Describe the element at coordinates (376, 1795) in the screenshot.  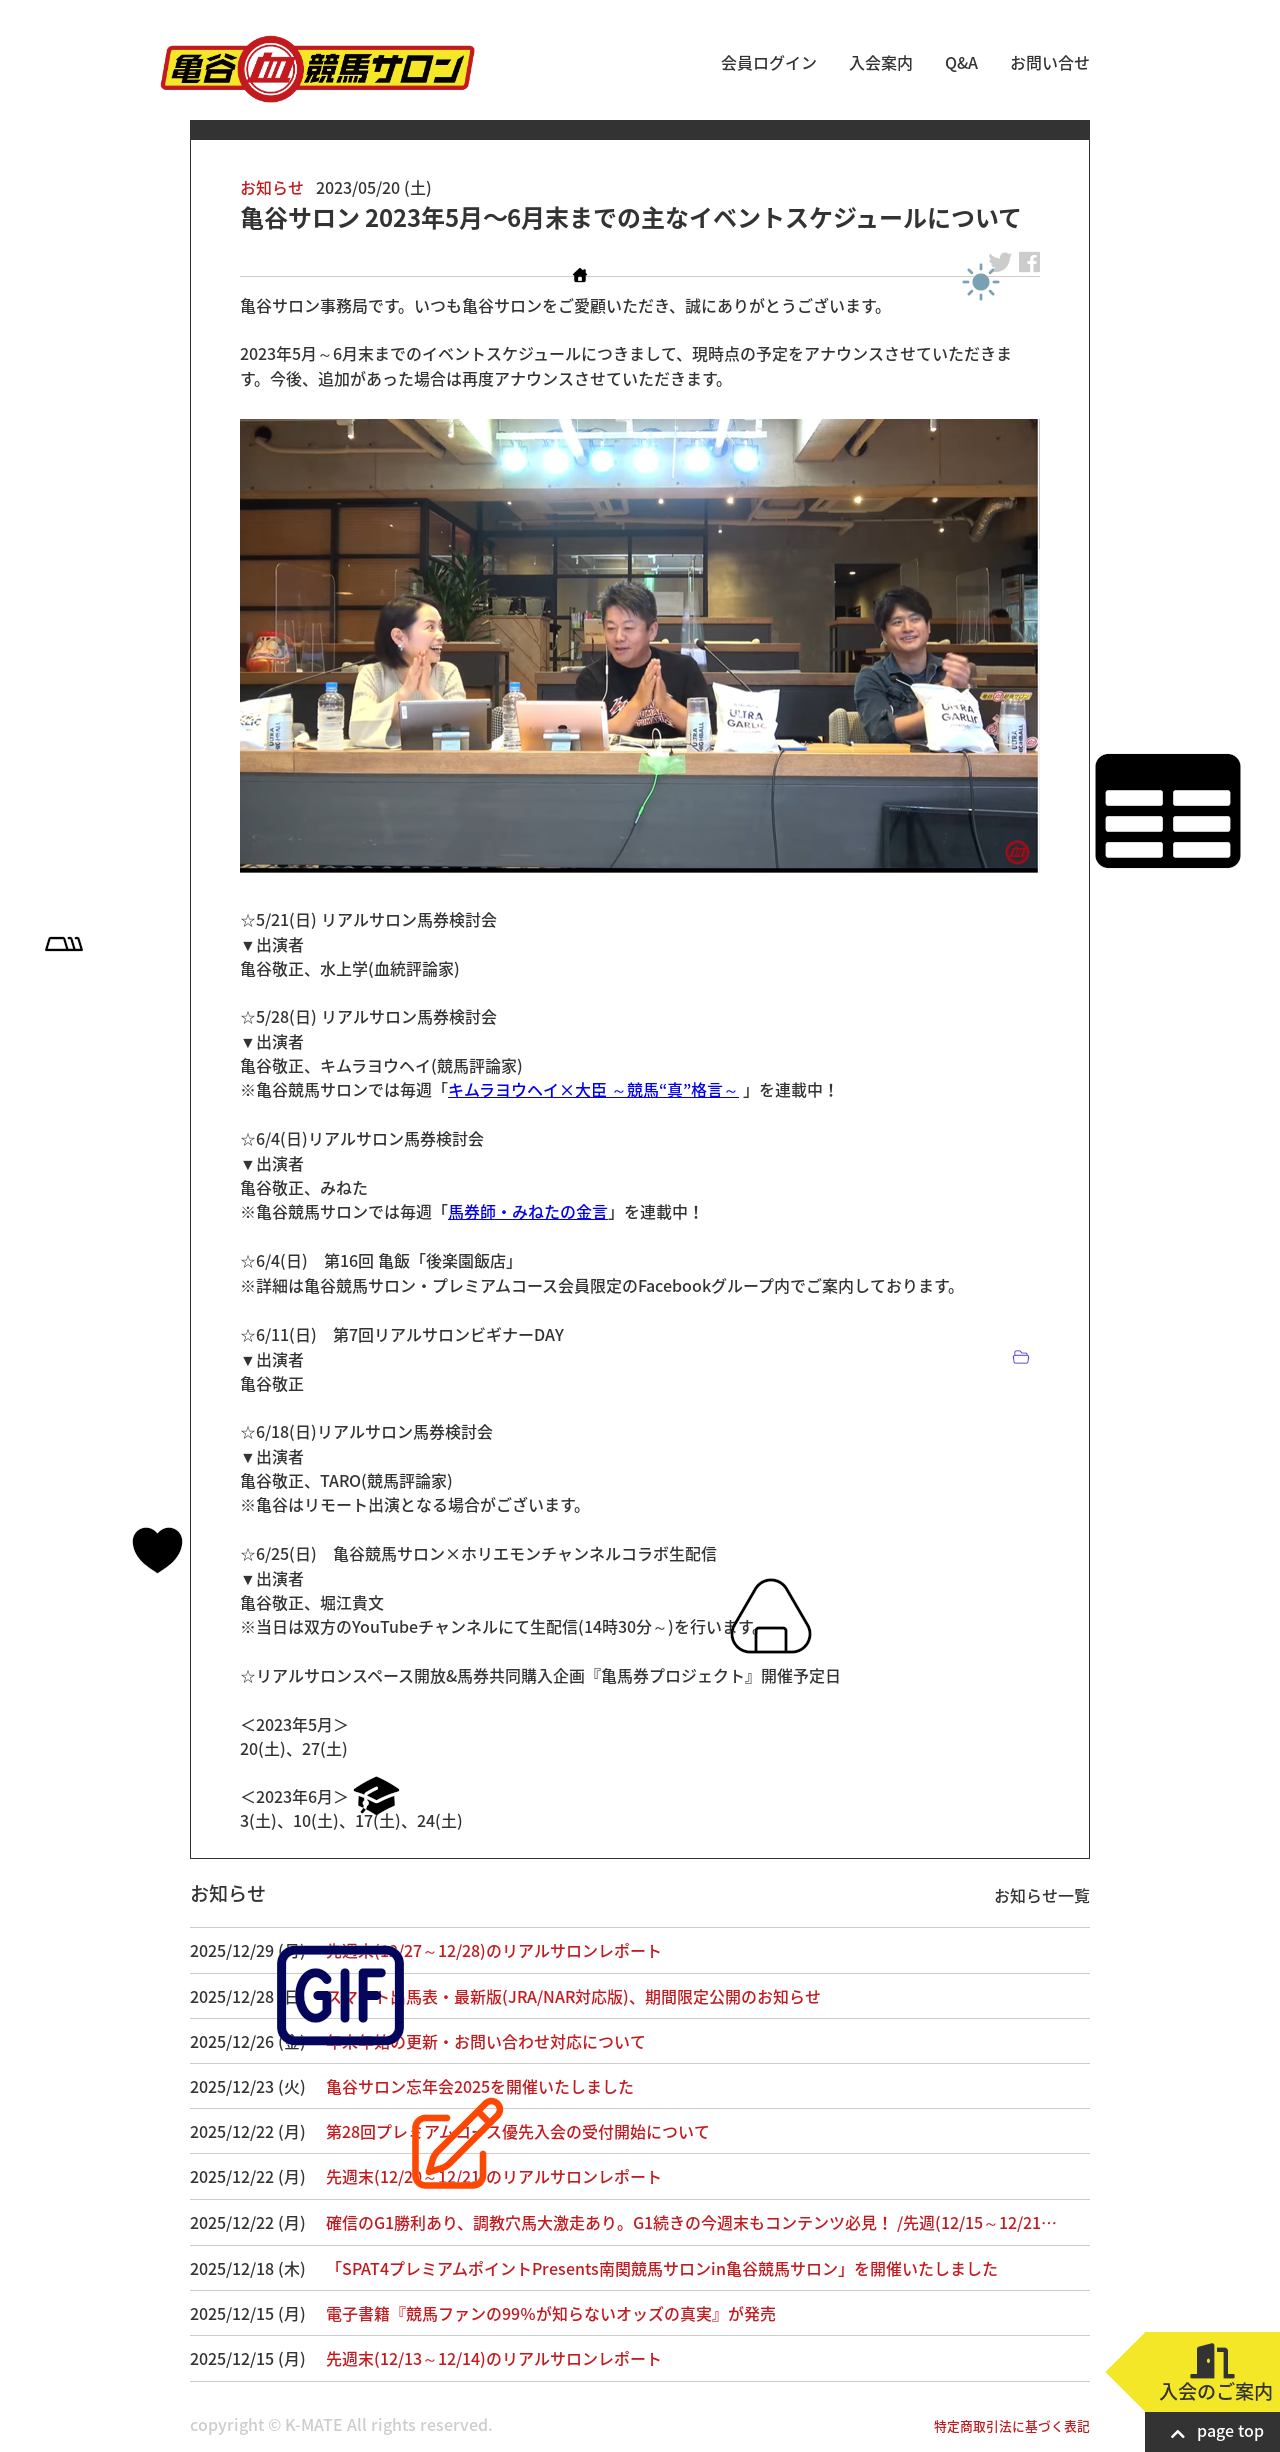
I see `access education or learning features` at that location.